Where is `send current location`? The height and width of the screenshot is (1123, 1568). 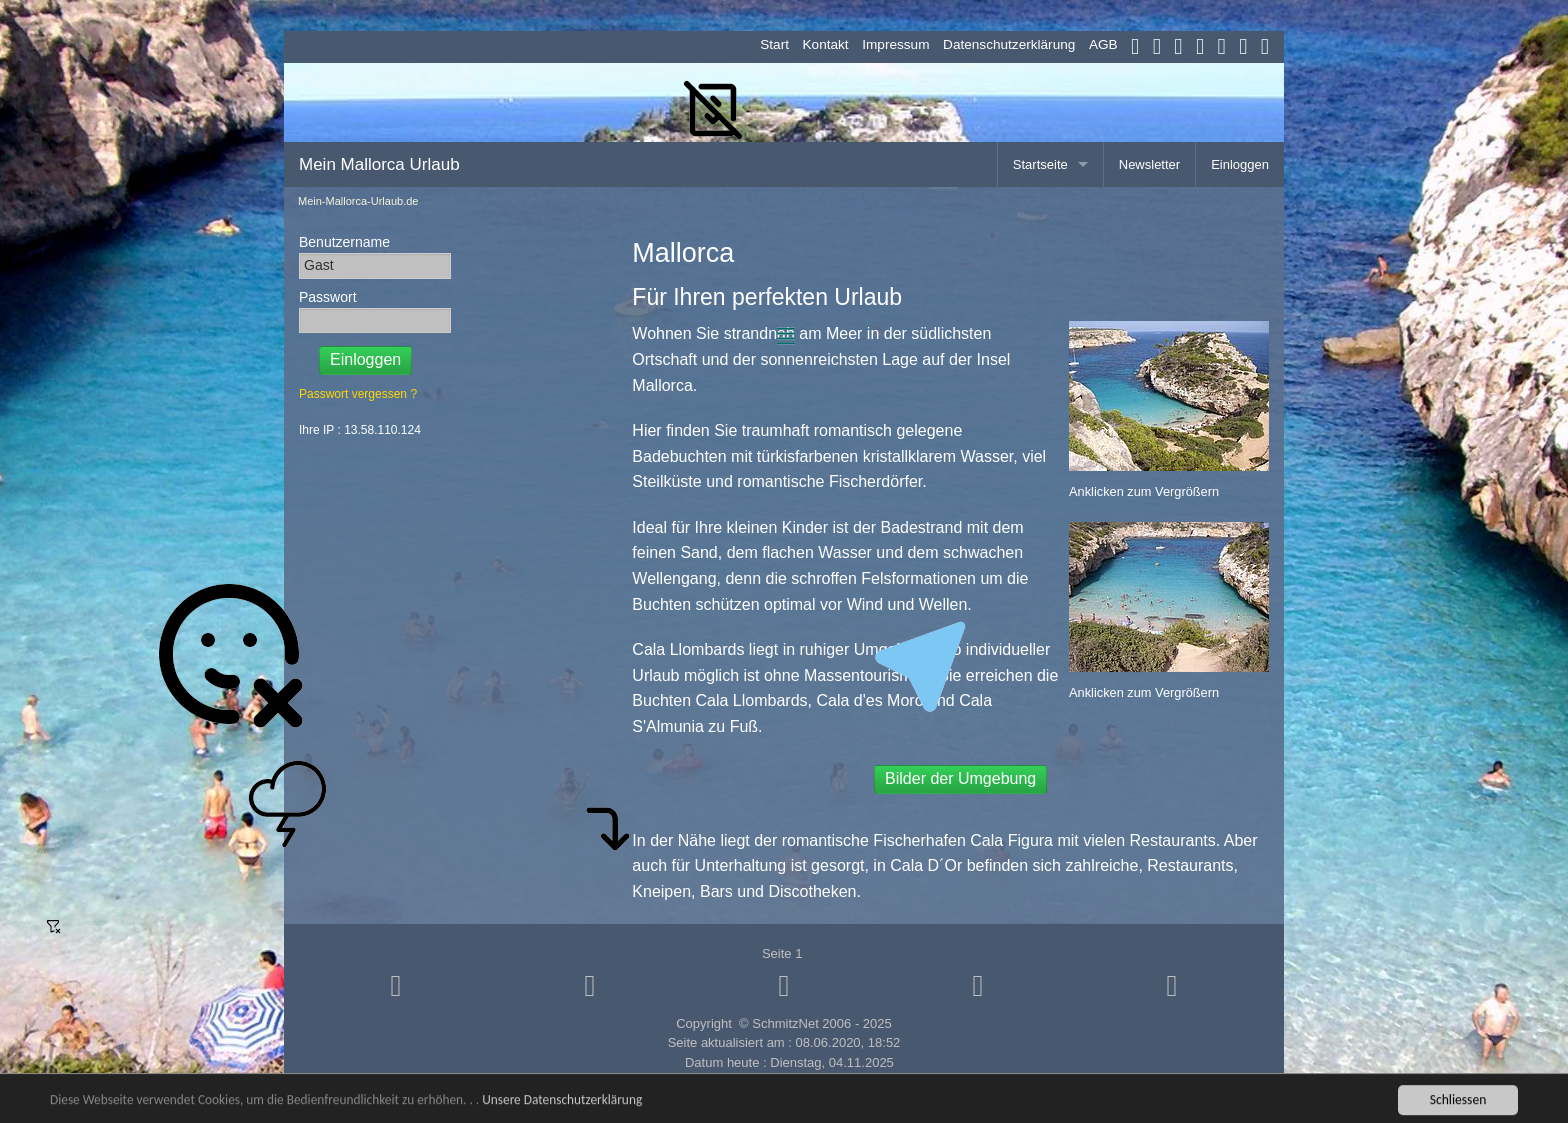
send current location is located at coordinates (921, 666).